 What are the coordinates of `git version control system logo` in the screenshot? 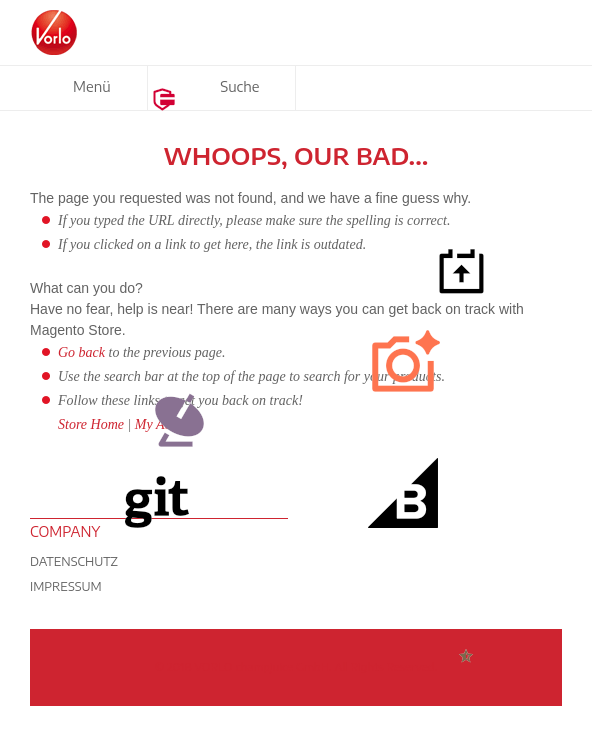 It's located at (157, 502).